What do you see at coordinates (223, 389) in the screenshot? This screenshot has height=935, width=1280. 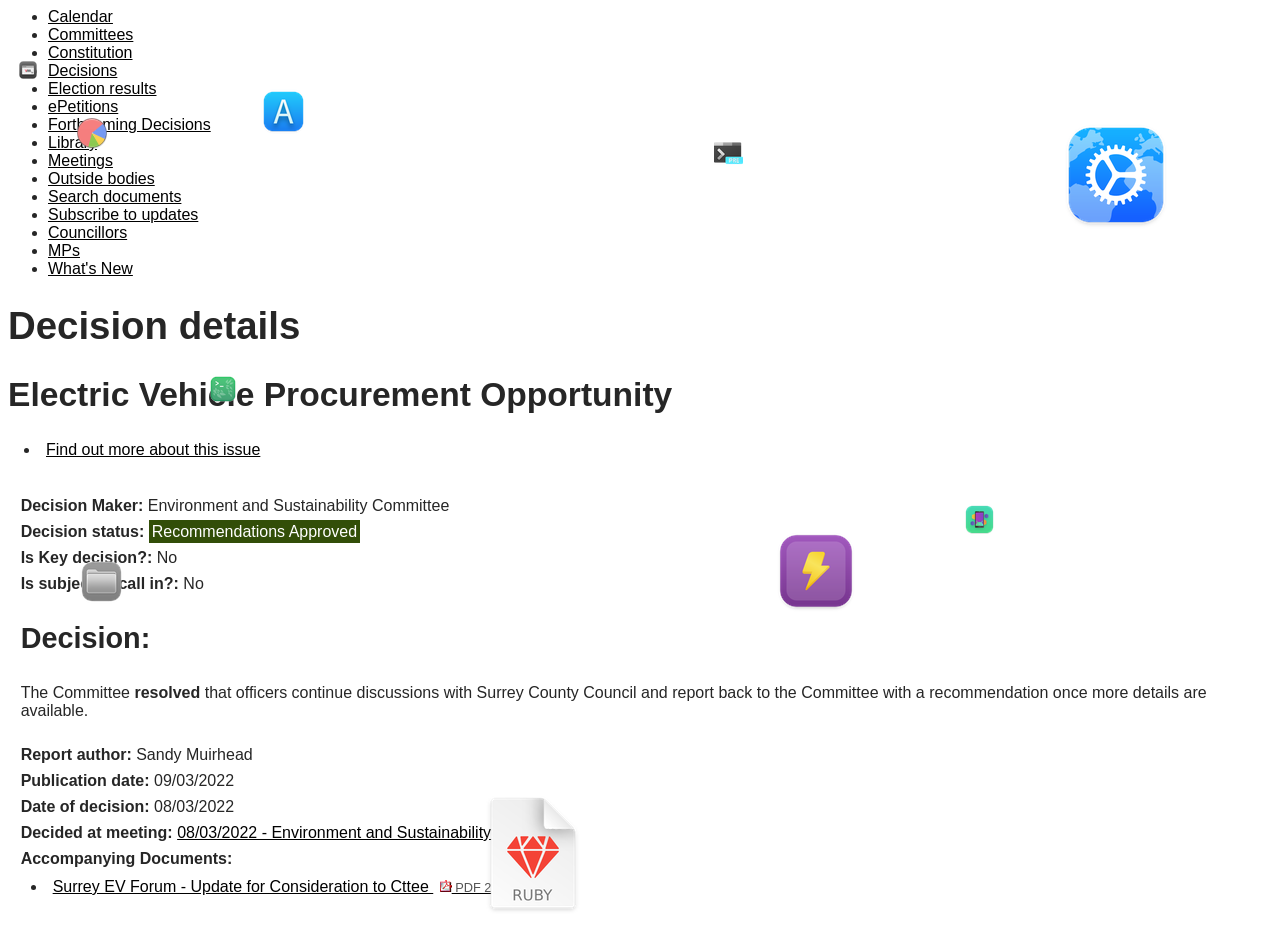 I see `open ptyxis terminal emulator` at bounding box center [223, 389].